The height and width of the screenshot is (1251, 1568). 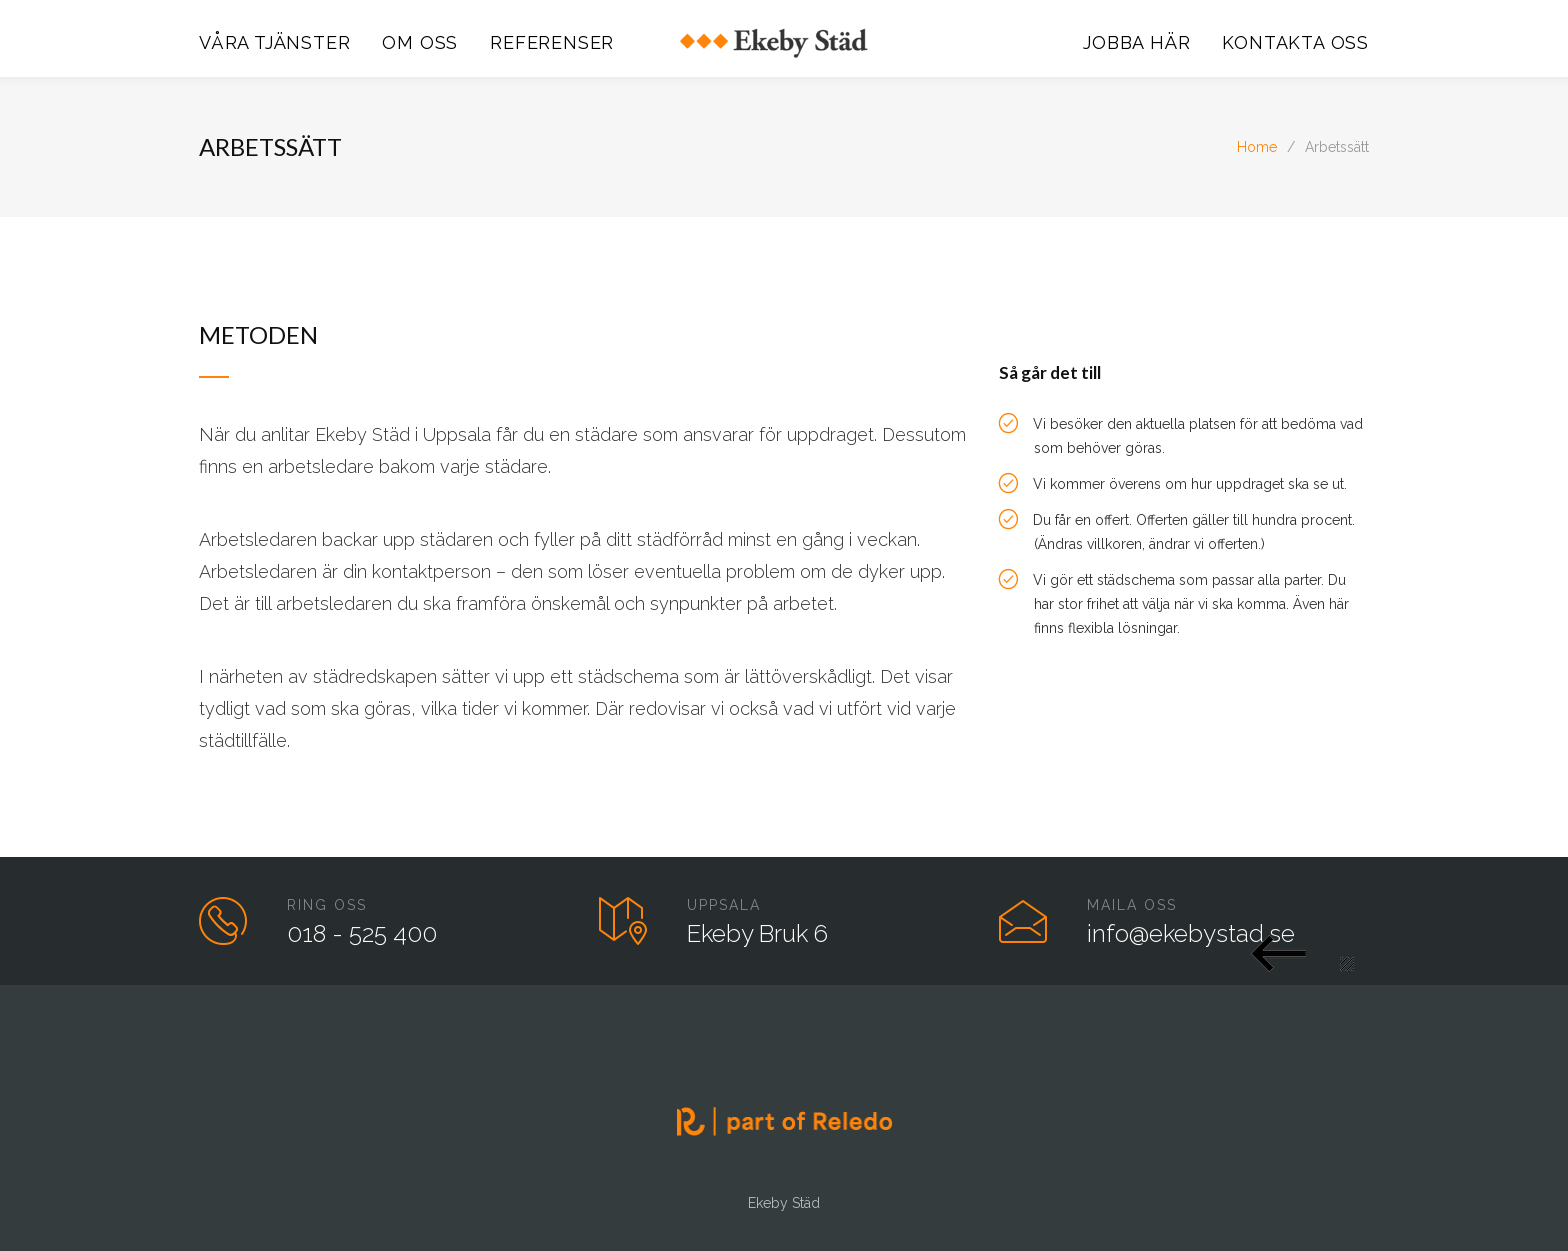 What do you see at coordinates (1347, 964) in the screenshot?
I see `apply texture or pattern overlay` at bounding box center [1347, 964].